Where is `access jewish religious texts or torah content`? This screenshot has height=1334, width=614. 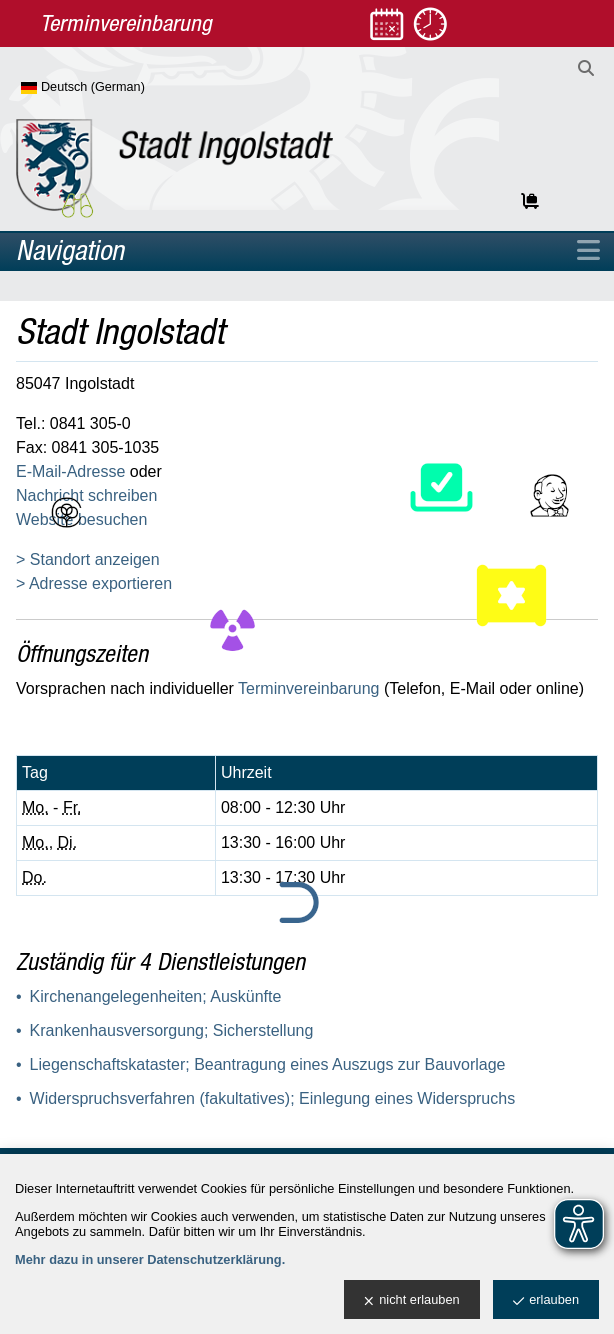 access jewish religious texts or torah content is located at coordinates (511, 595).